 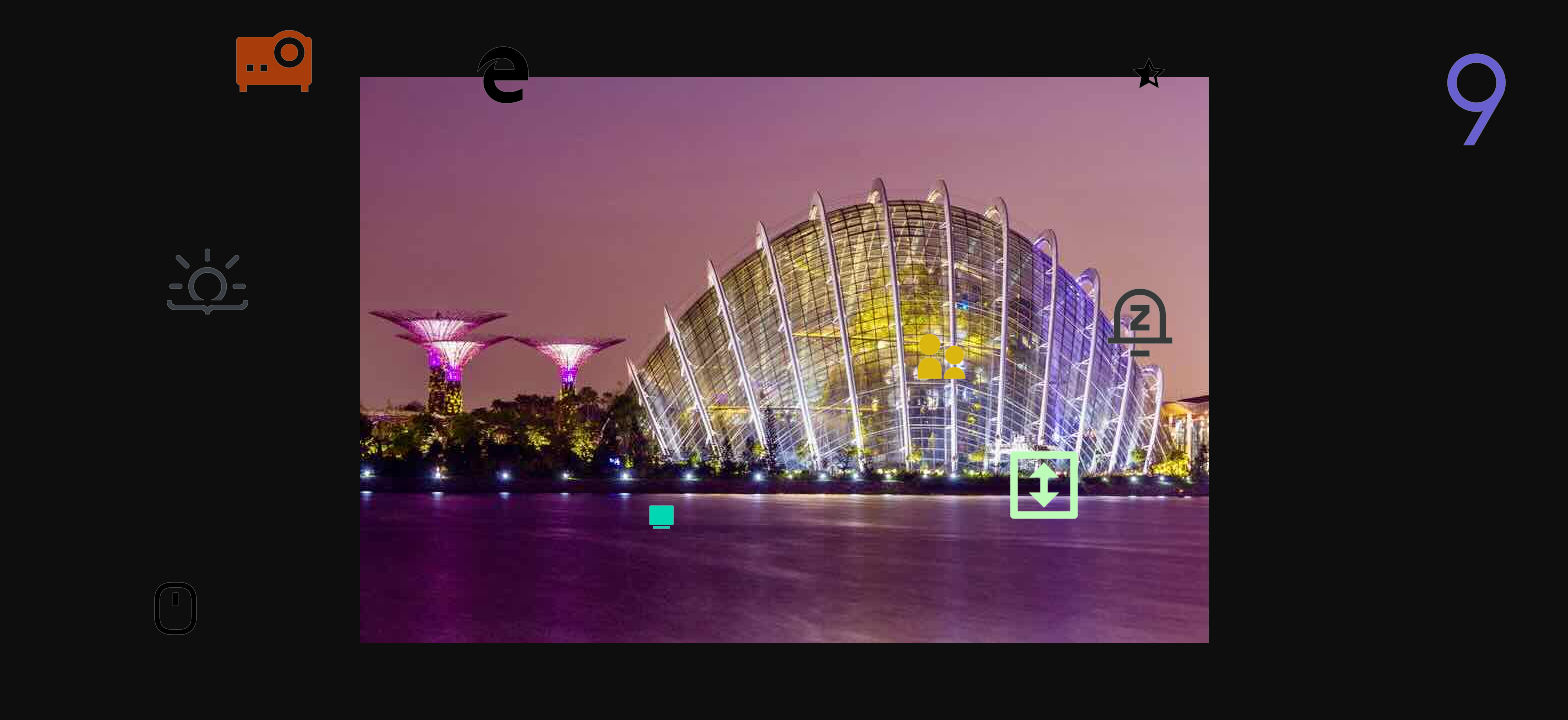 What do you see at coordinates (175, 608) in the screenshot?
I see `indicates mouse input device connected` at bounding box center [175, 608].